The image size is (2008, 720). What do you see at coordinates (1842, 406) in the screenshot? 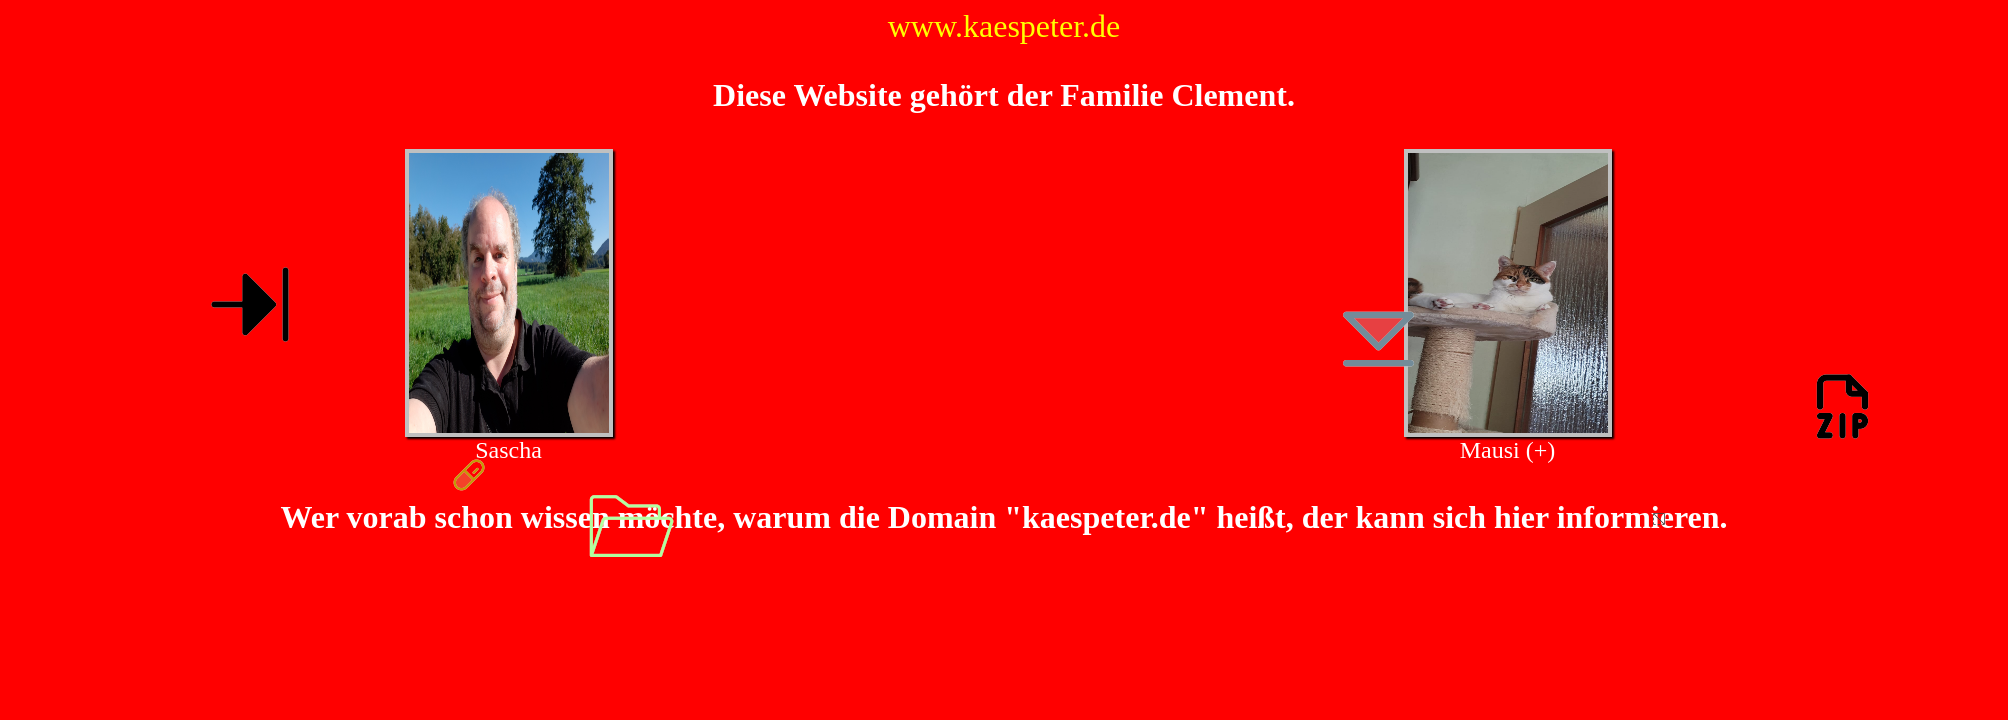
I see `indicates a compressed zip file` at bounding box center [1842, 406].